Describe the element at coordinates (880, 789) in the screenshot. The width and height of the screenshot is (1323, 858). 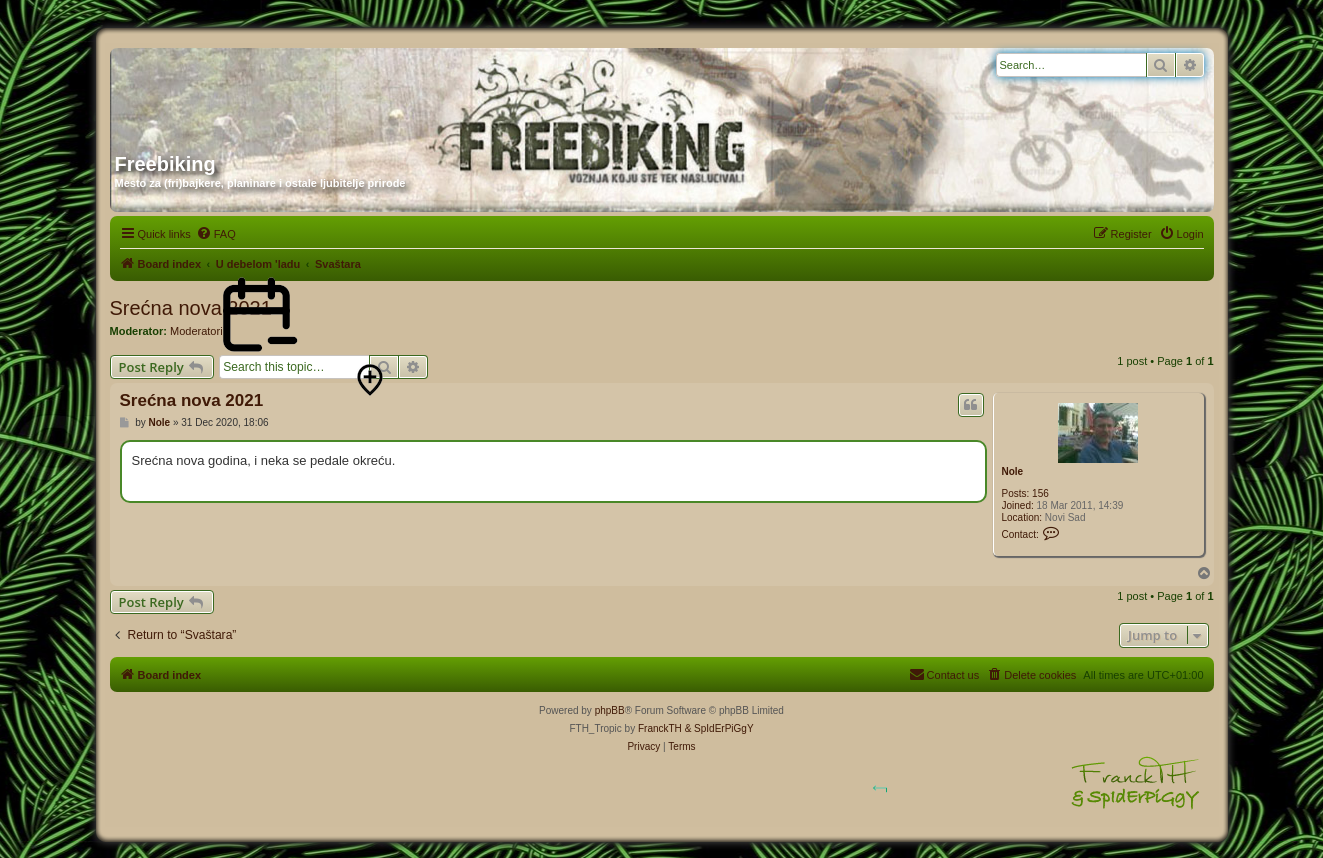
I see `go back to previous screen` at that location.